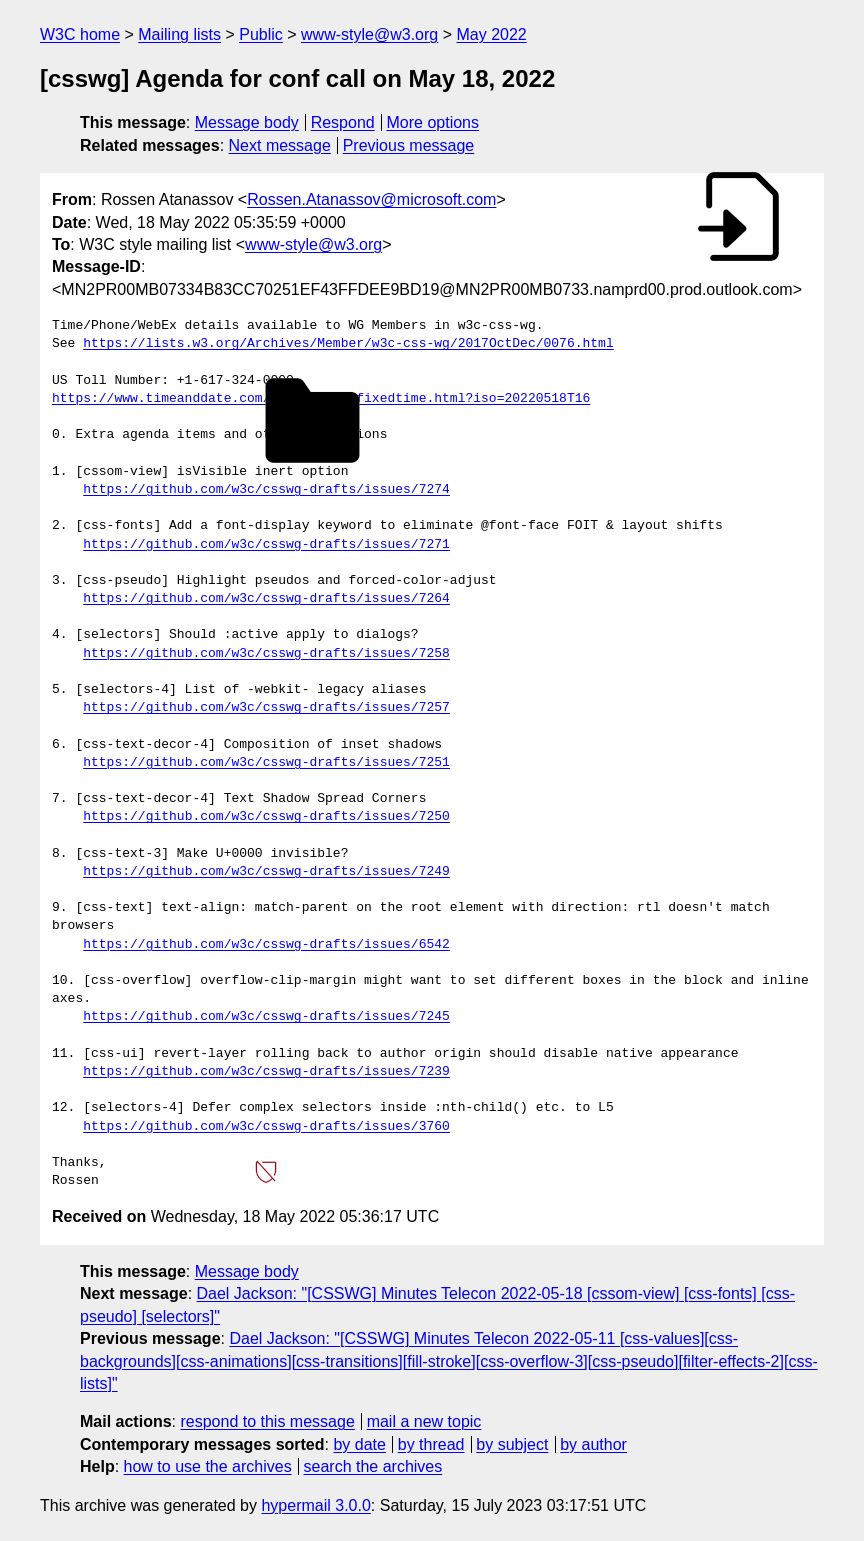 The image size is (864, 1541). What do you see at coordinates (312, 420) in the screenshot?
I see `open folder or directory` at bounding box center [312, 420].